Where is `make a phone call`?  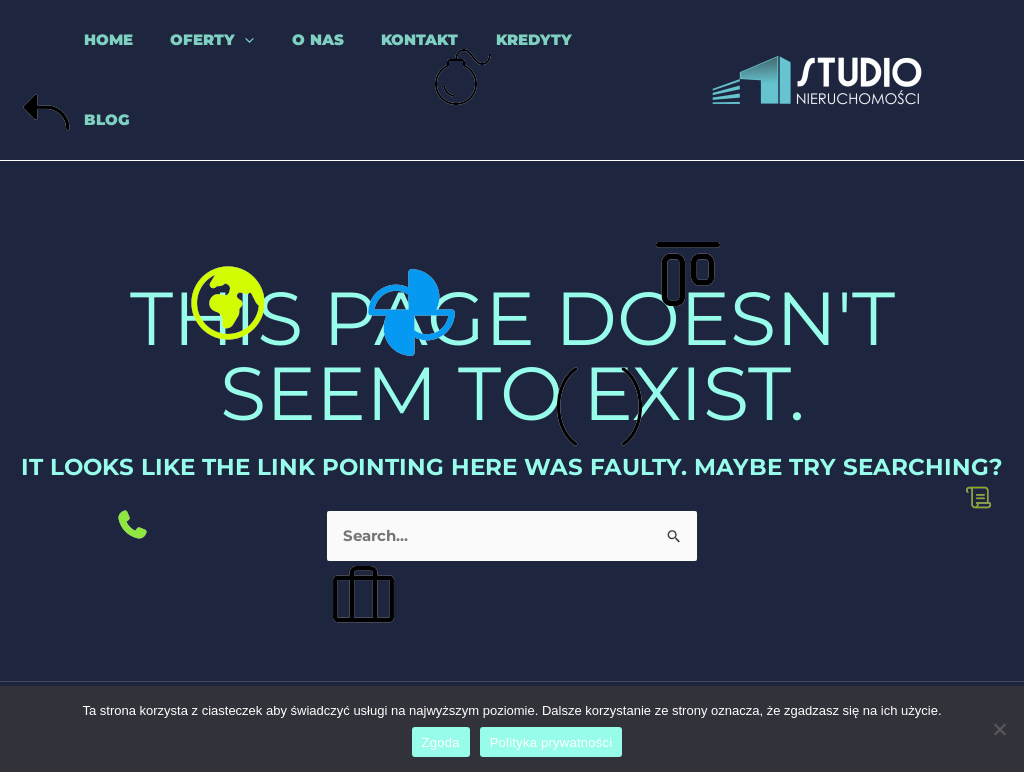
make a phone call is located at coordinates (132, 524).